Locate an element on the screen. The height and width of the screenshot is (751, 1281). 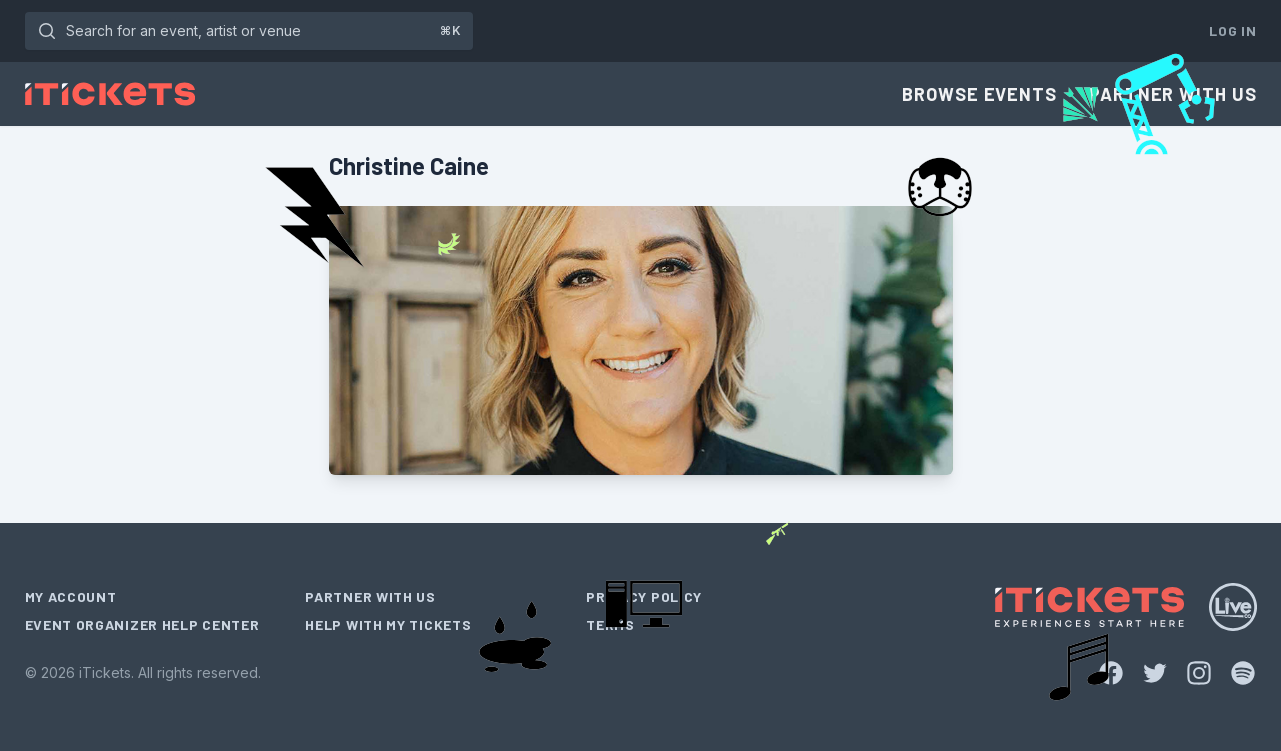
play music or audio is located at coordinates (1080, 667).